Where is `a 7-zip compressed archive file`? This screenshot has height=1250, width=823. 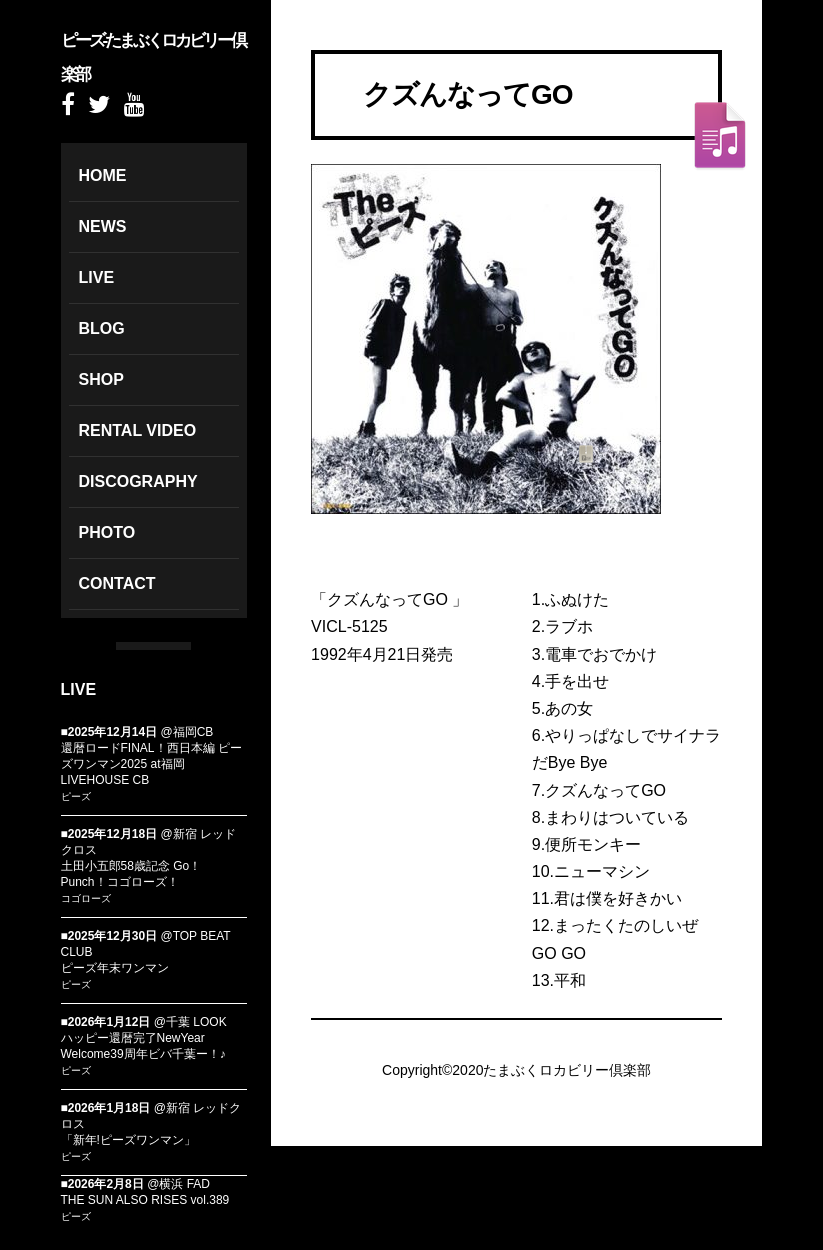
a 7-zip compressed archive file is located at coordinates (586, 454).